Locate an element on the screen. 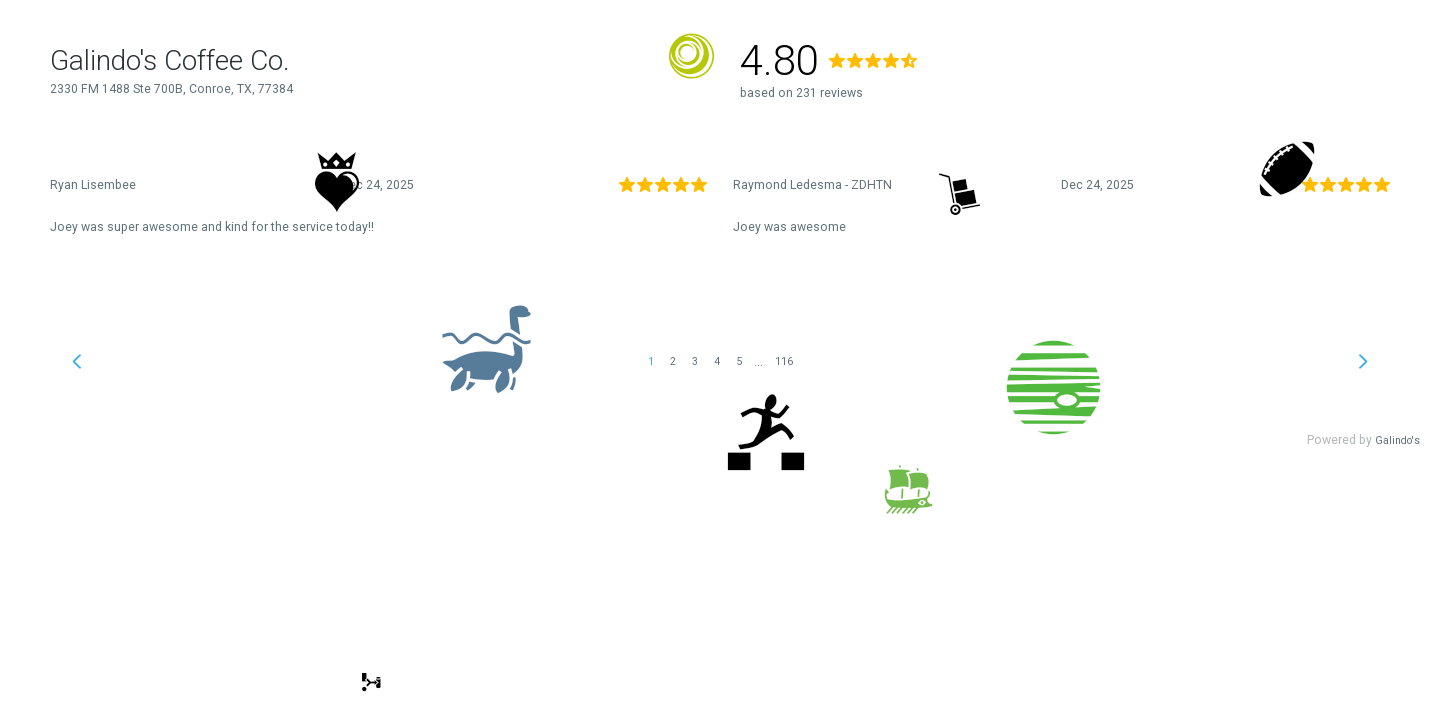 This screenshot has width=1440, height=720. view shipping or delivery options is located at coordinates (960, 192).